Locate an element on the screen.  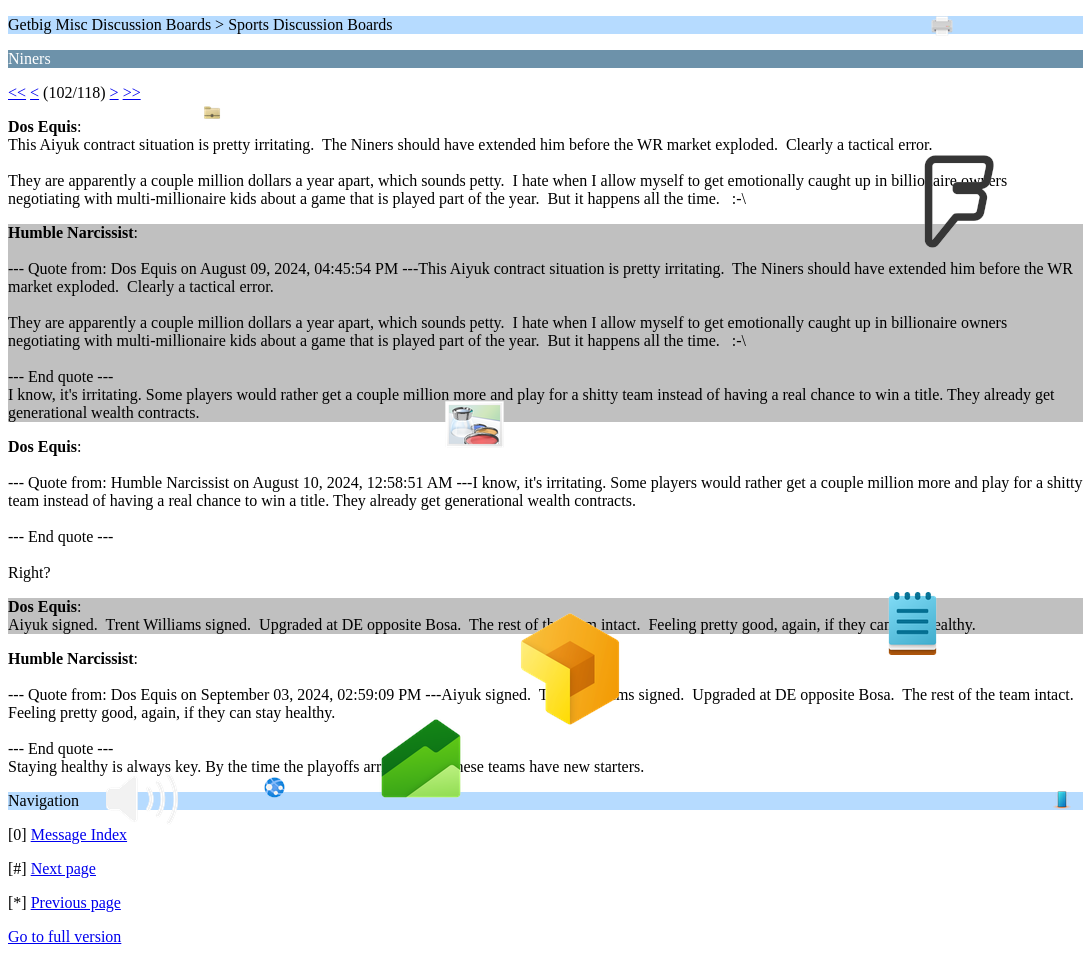
open the windows app store is located at coordinates (274, 787).